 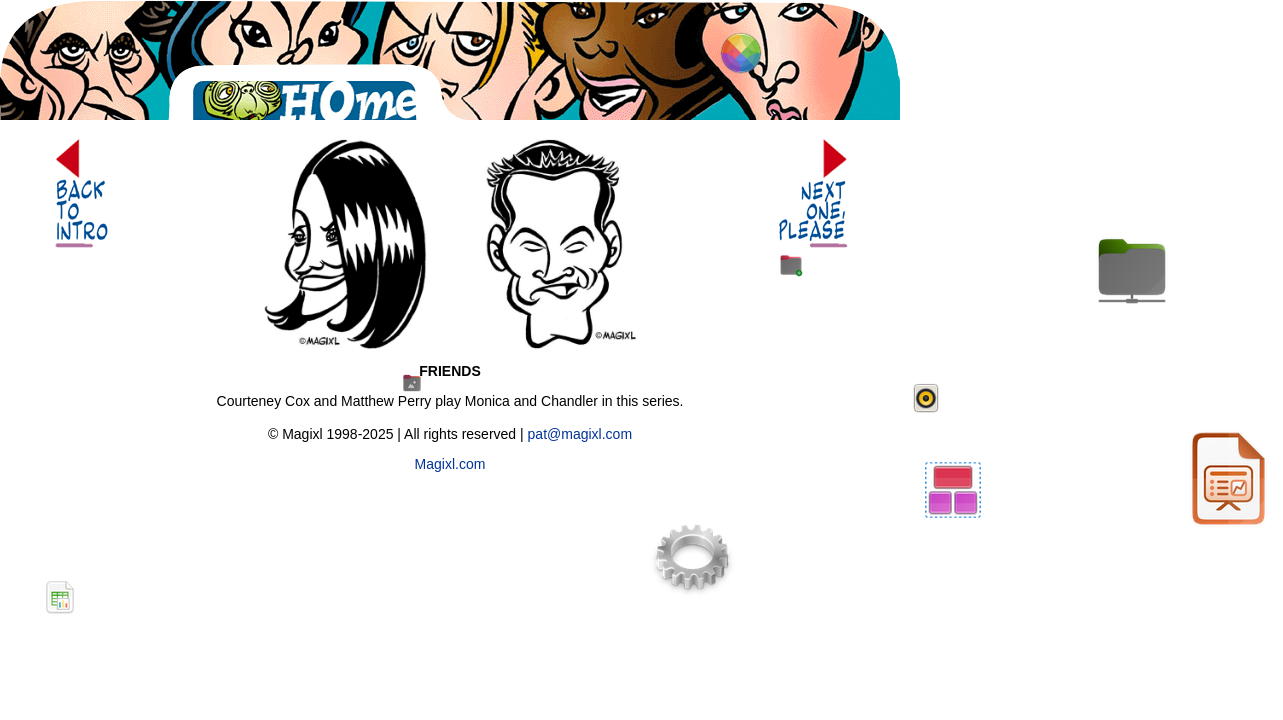 What do you see at coordinates (926, 398) in the screenshot?
I see `open rhythmbox music player` at bounding box center [926, 398].